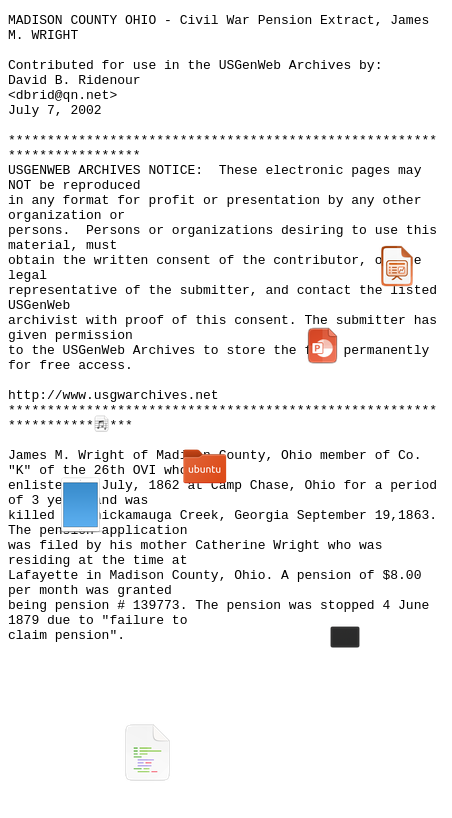 This screenshot has width=452, height=818. What do you see at coordinates (204, 467) in the screenshot?
I see `open ubuntu-related files folder` at bounding box center [204, 467].